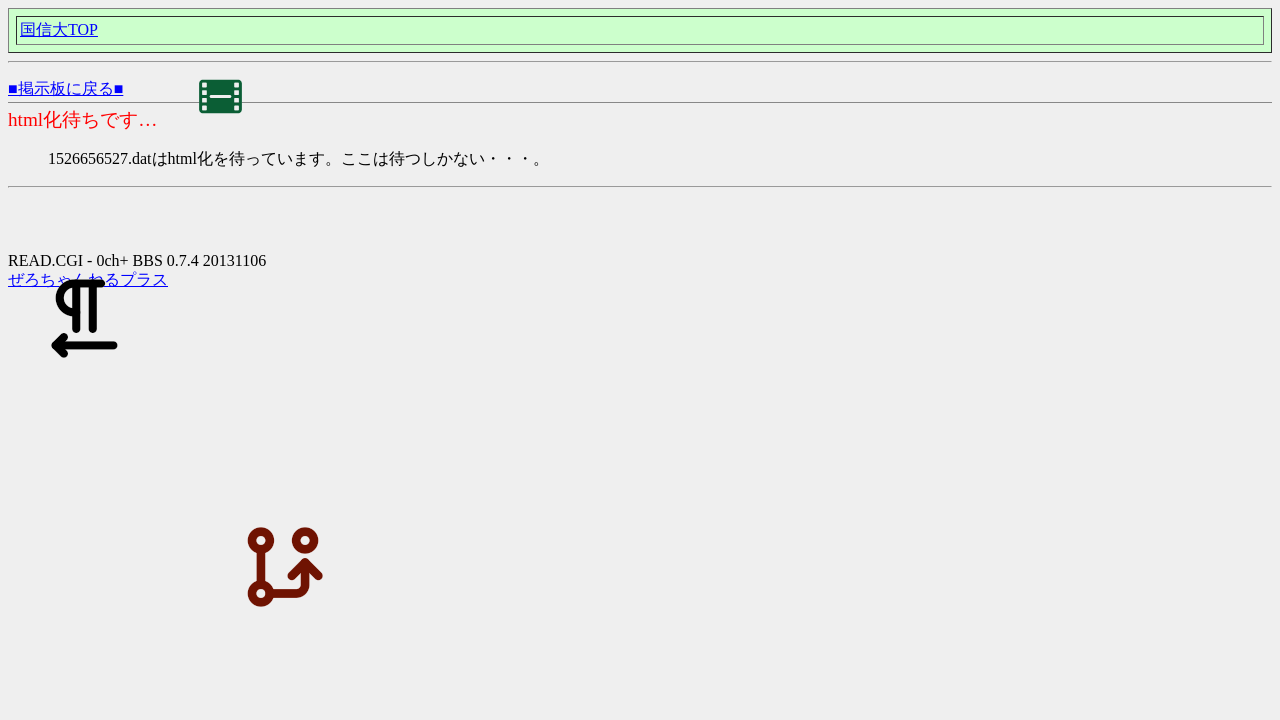 The width and height of the screenshot is (1280, 720). I want to click on switch text direction to right-to-left, so click(84, 316).